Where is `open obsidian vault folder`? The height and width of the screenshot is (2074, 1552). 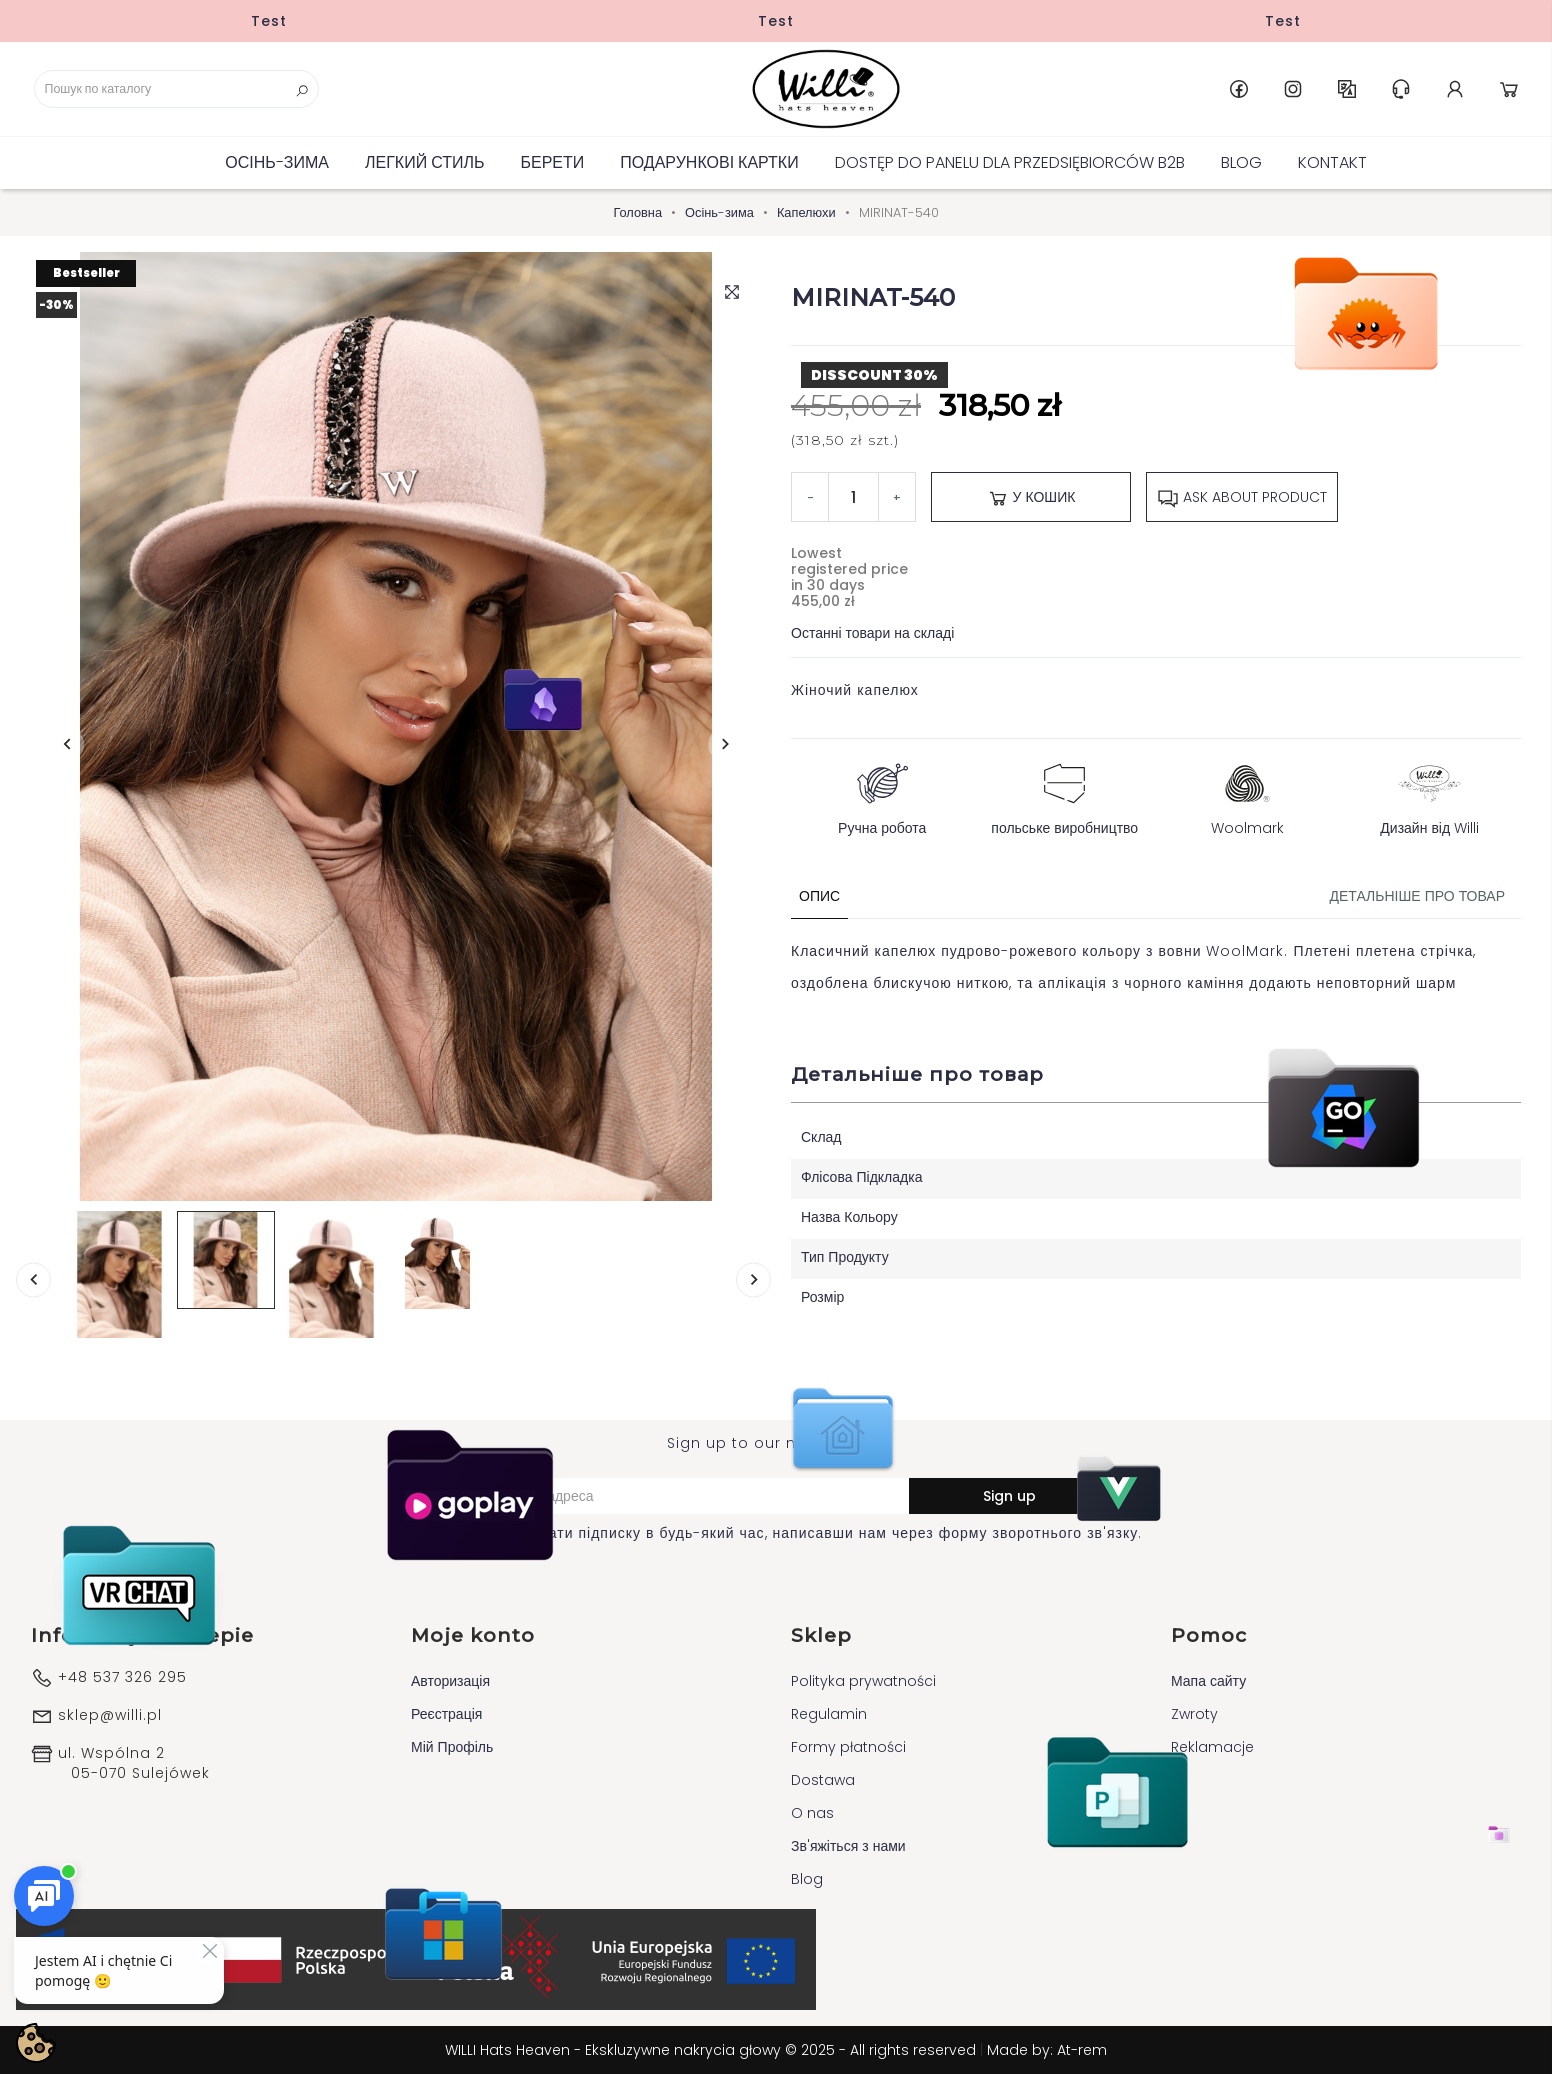 open obsidian vault folder is located at coordinates (543, 702).